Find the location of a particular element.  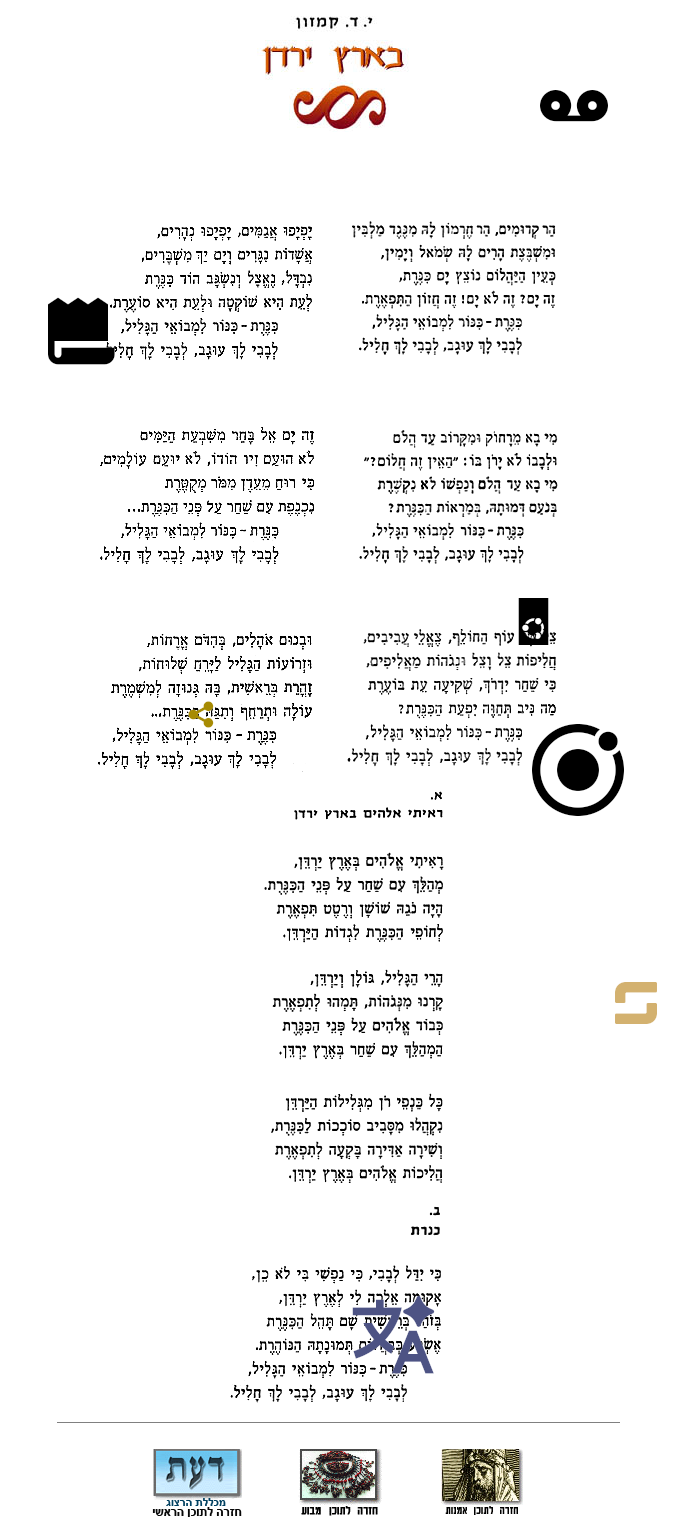

canonical company logo is located at coordinates (533, 621).